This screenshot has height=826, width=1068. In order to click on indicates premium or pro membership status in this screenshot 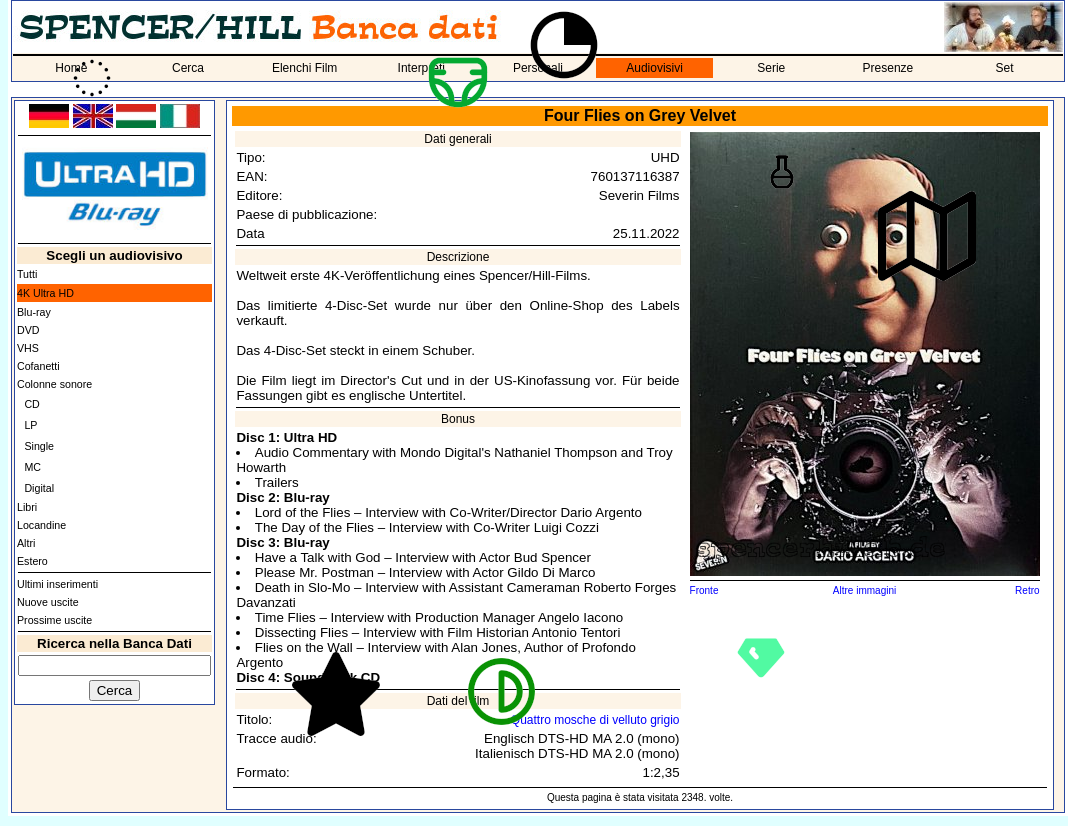, I will do `click(761, 657)`.